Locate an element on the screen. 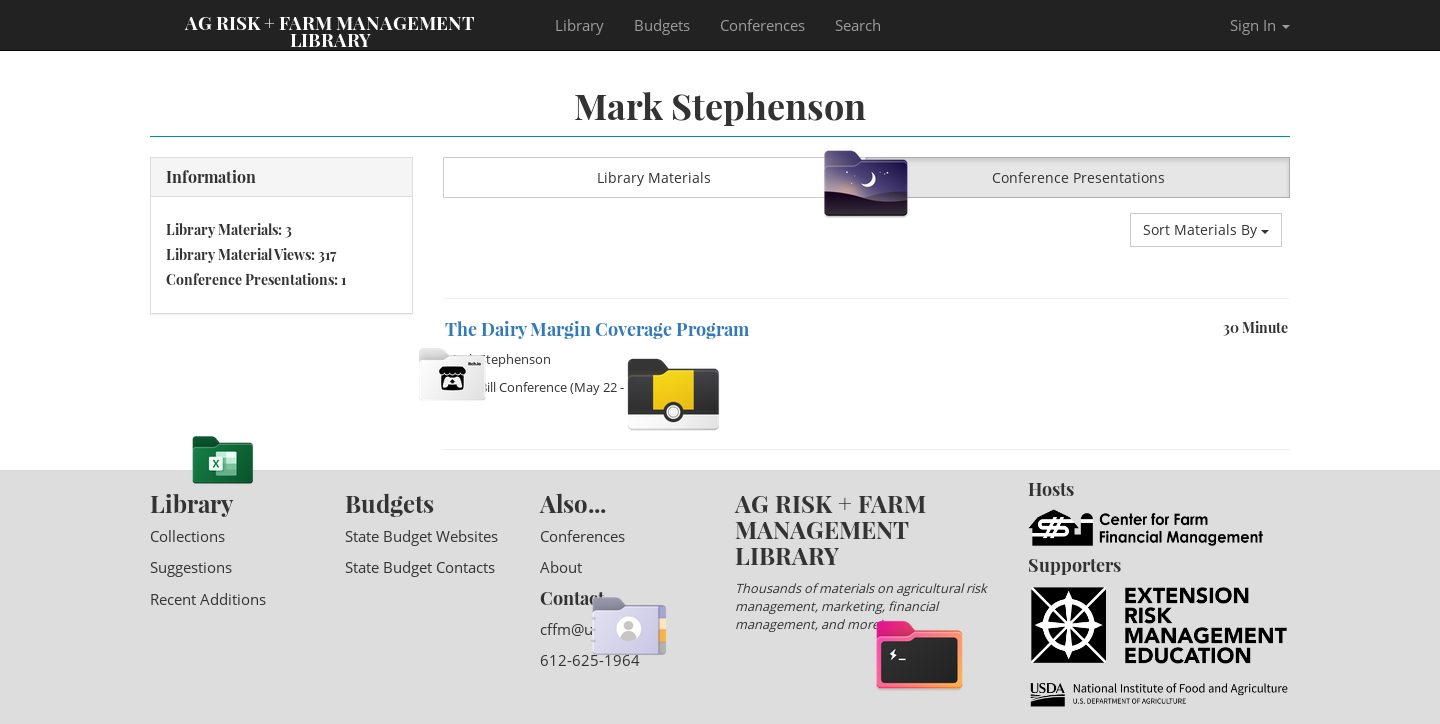 The height and width of the screenshot is (724, 1440). open microsoft contacts folder is located at coordinates (629, 628).